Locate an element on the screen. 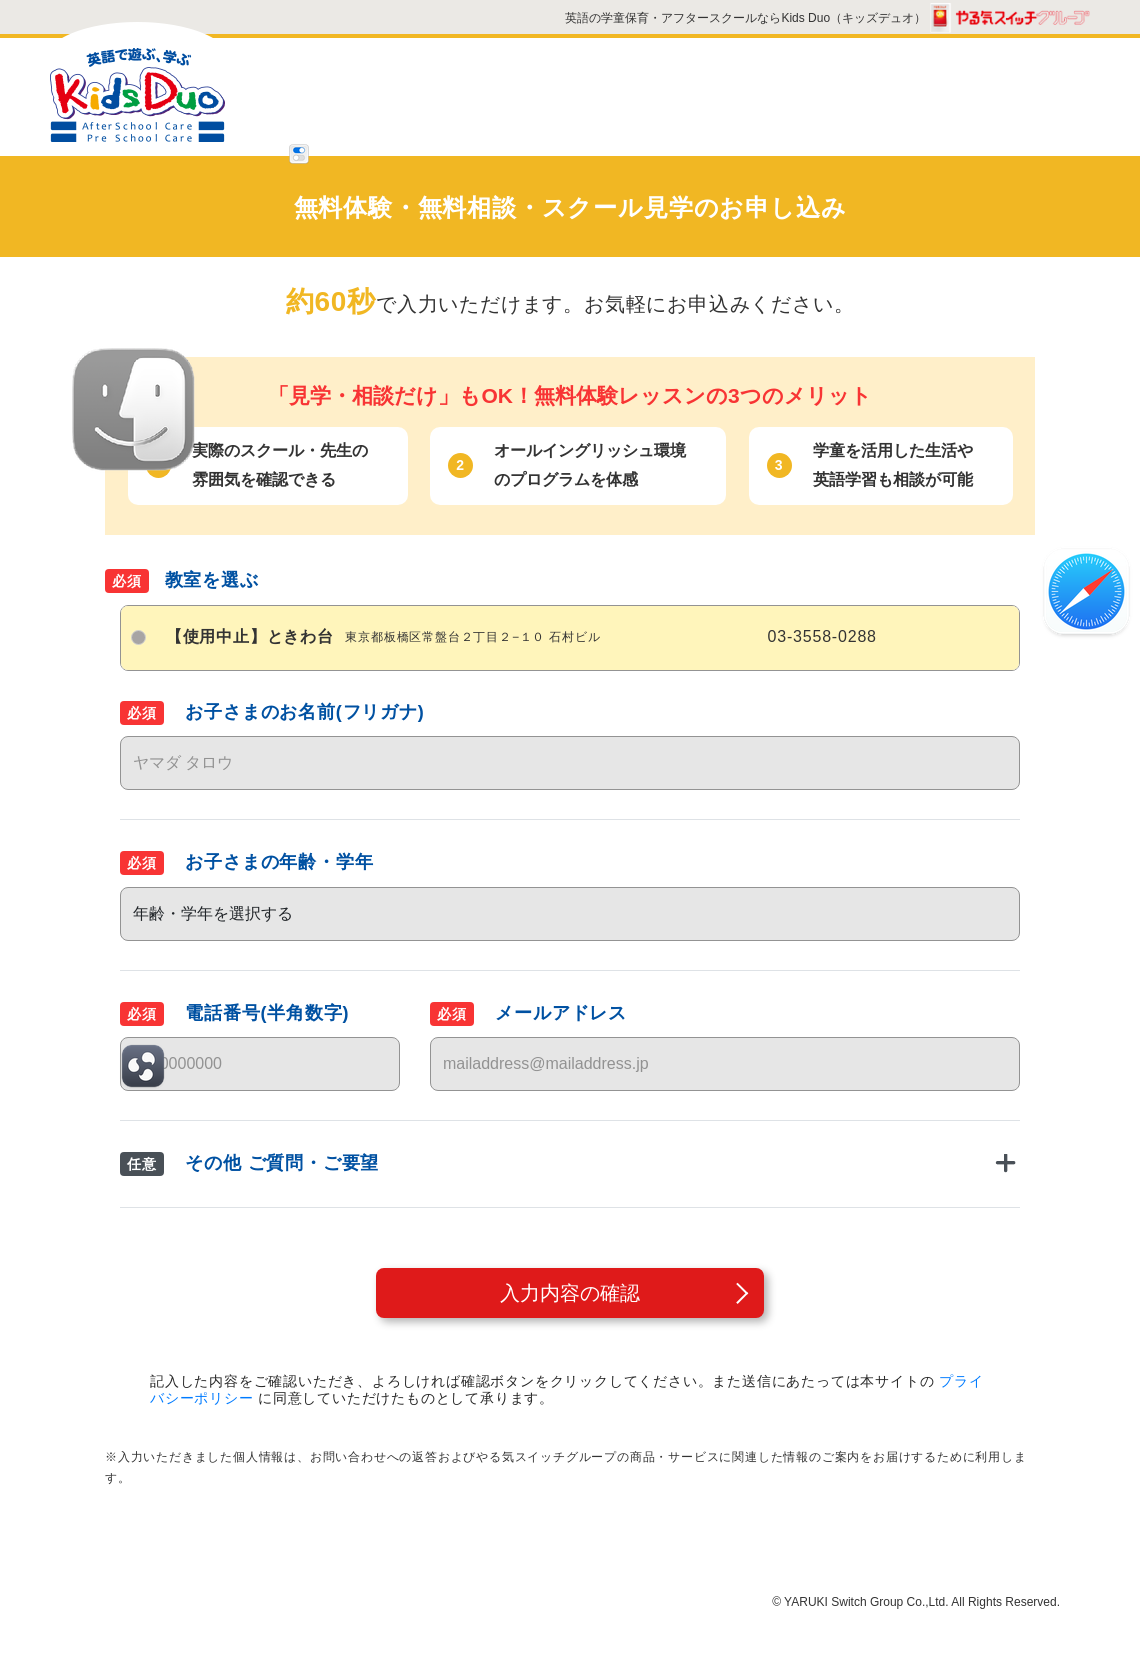  launch ubuntu budgie desktop application is located at coordinates (143, 1066).